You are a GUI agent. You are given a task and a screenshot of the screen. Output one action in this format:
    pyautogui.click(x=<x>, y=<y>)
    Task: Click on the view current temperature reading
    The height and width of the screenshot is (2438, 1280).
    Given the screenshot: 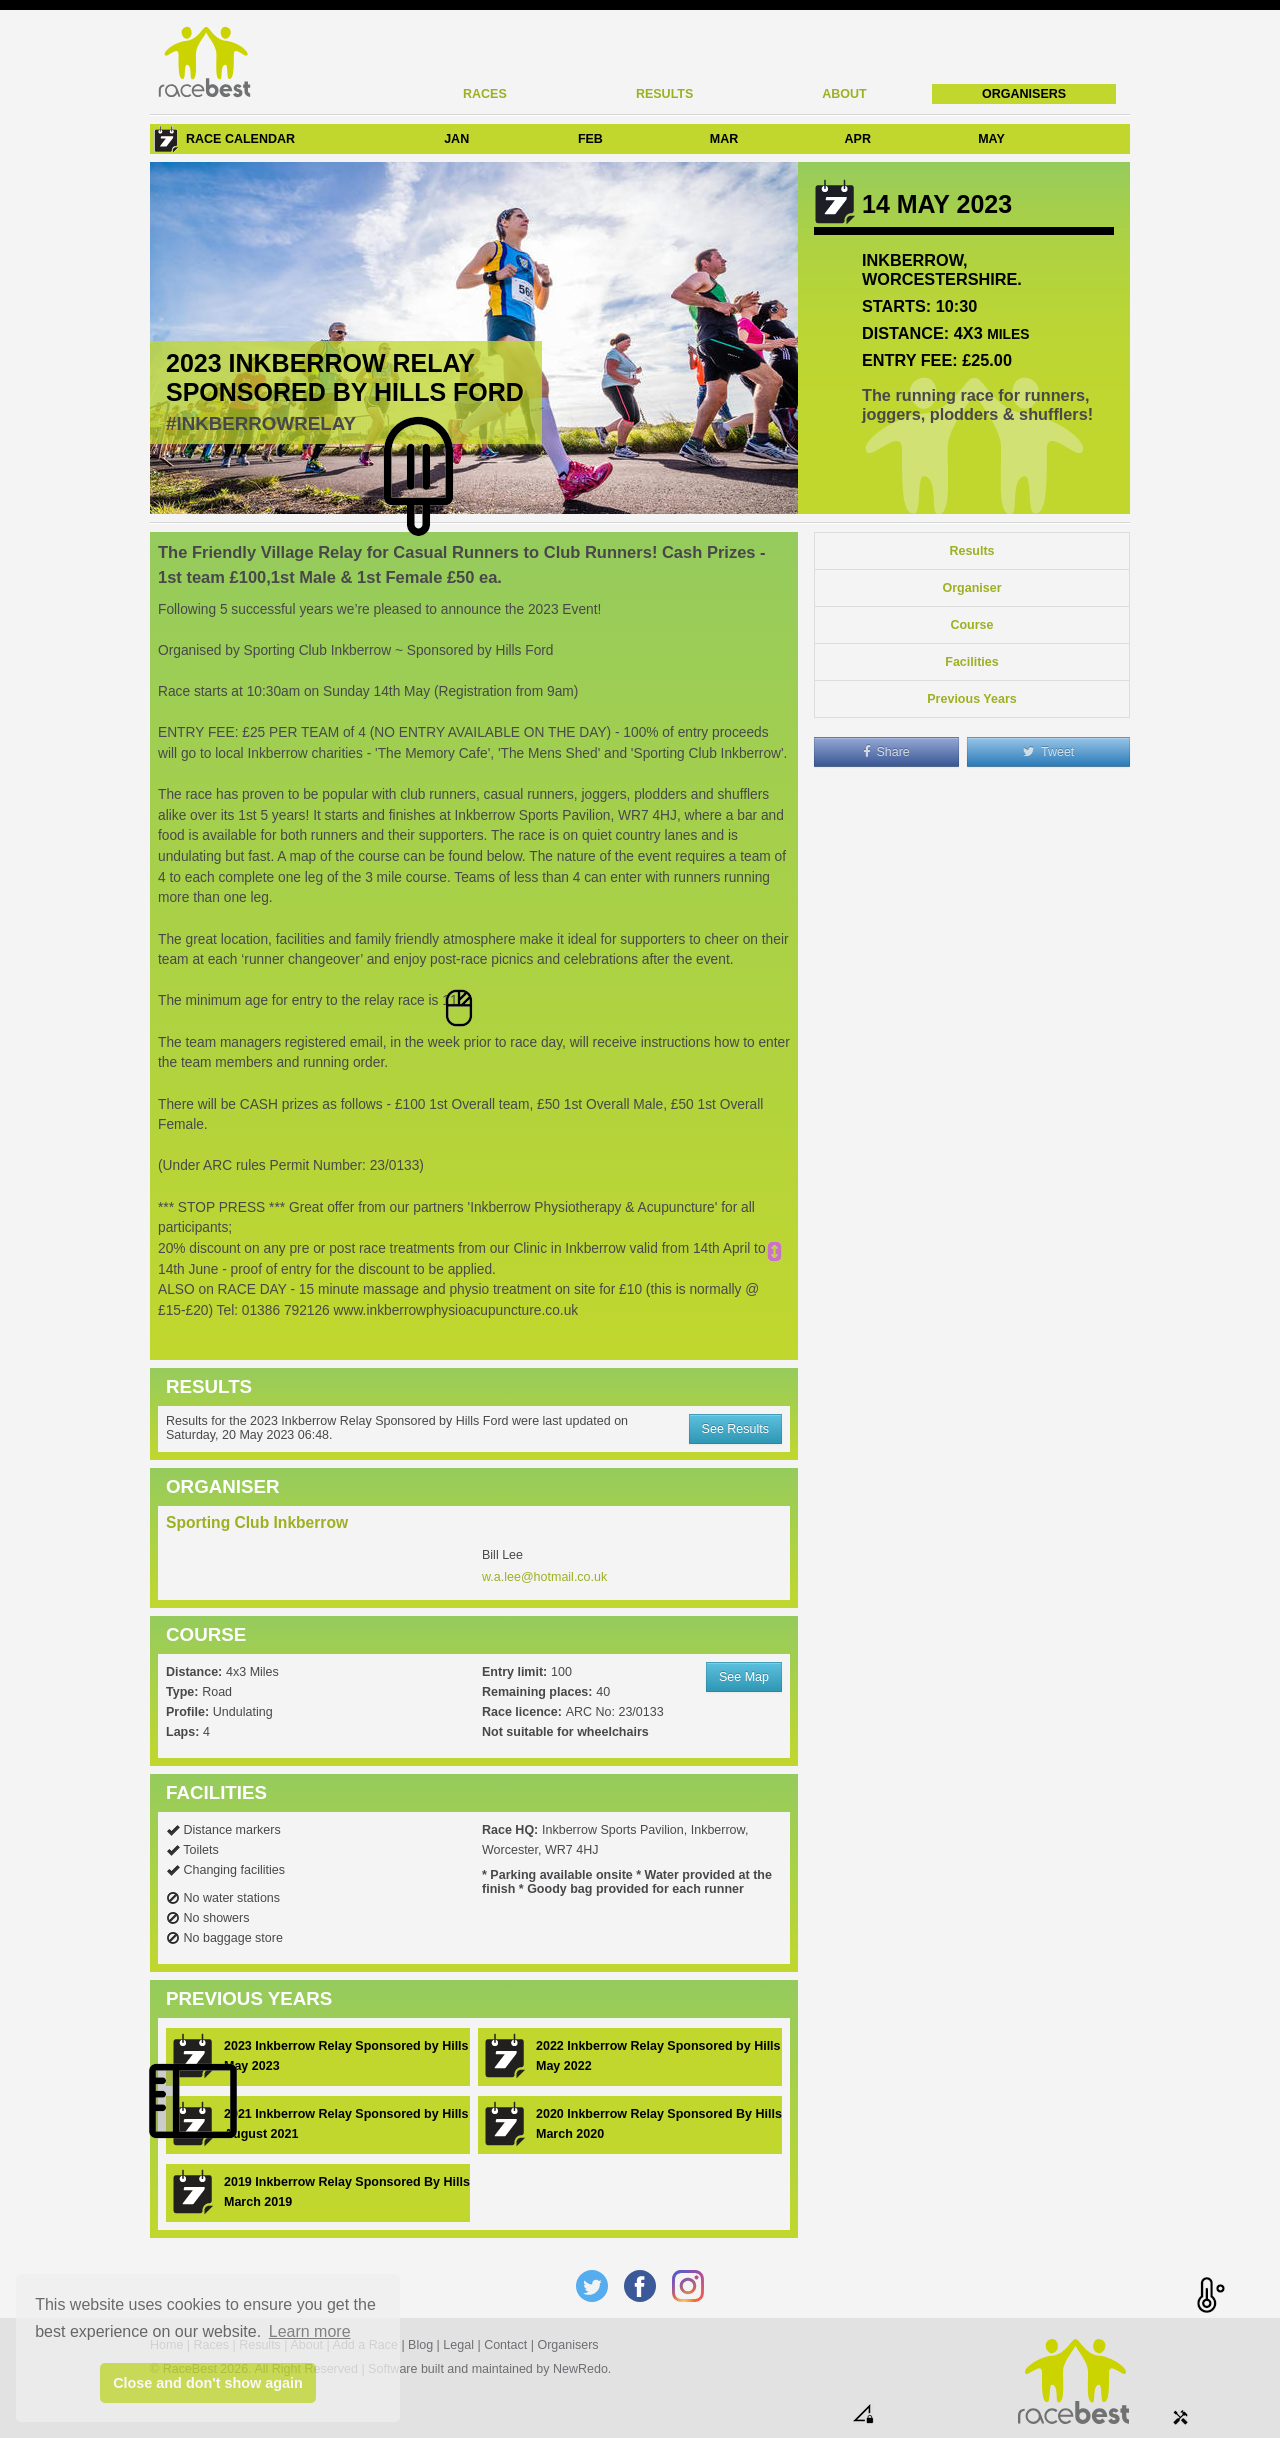 What is the action you would take?
    pyautogui.click(x=1208, y=2295)
    